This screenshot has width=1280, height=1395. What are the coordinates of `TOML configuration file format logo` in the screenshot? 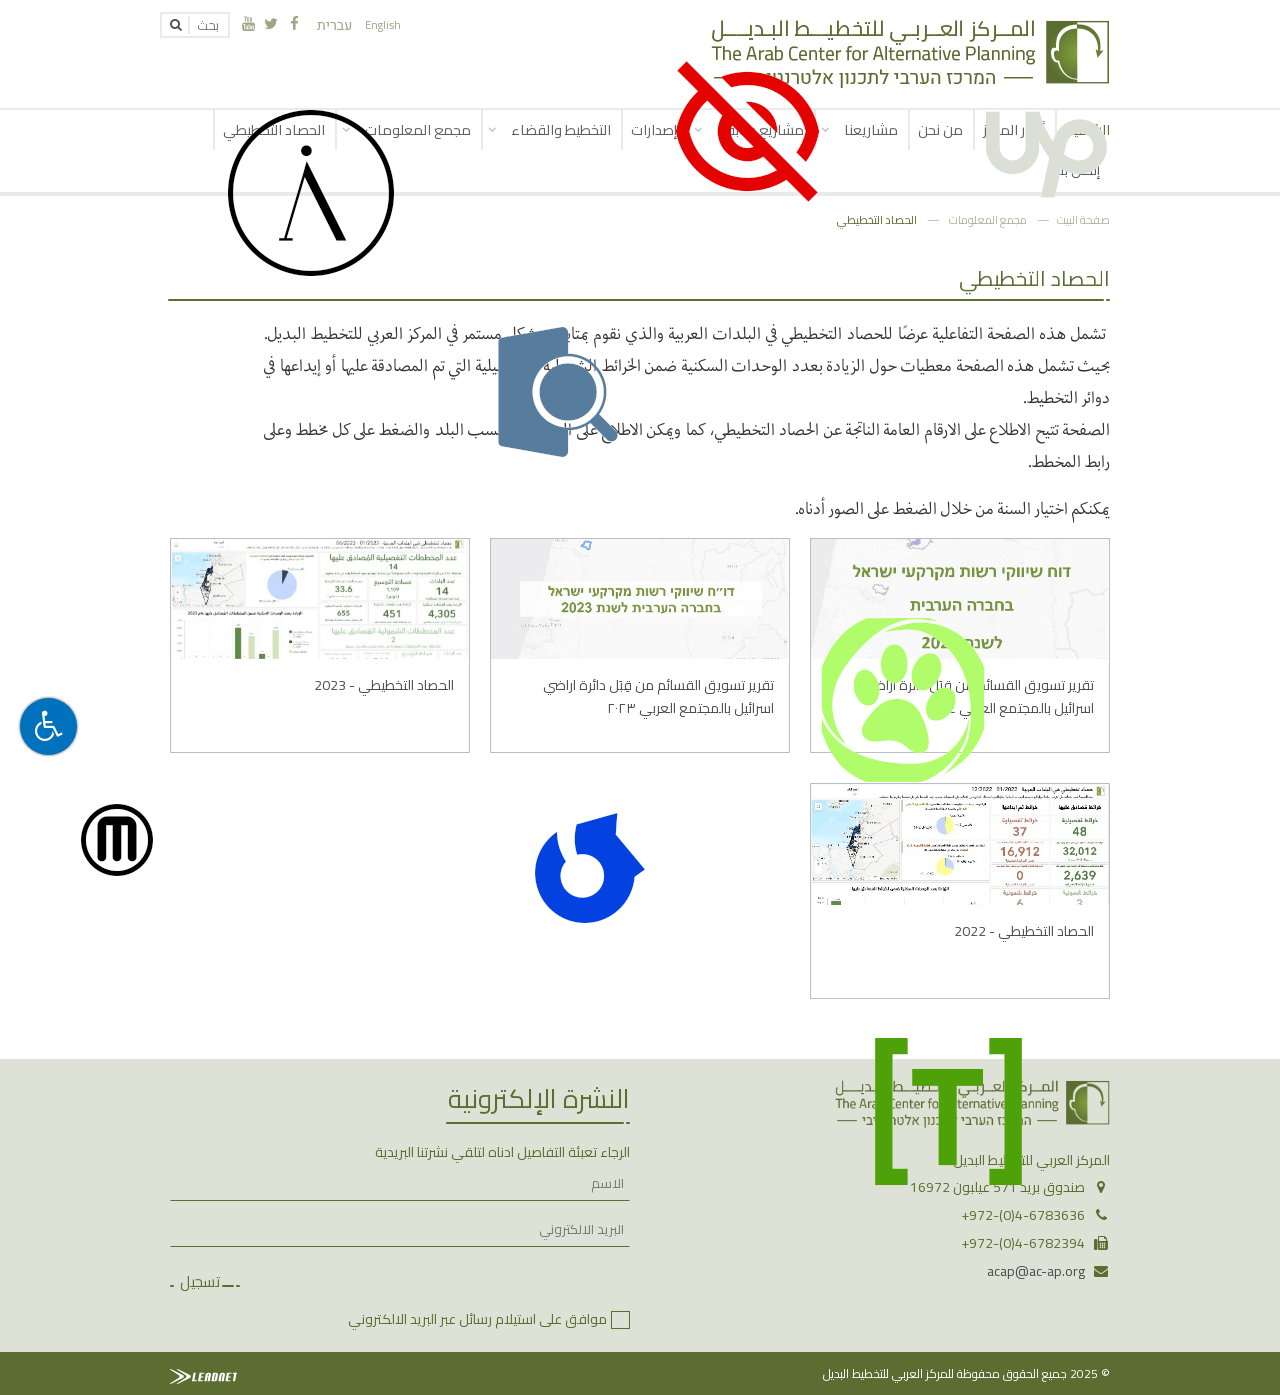 It's located at (948, 1111).